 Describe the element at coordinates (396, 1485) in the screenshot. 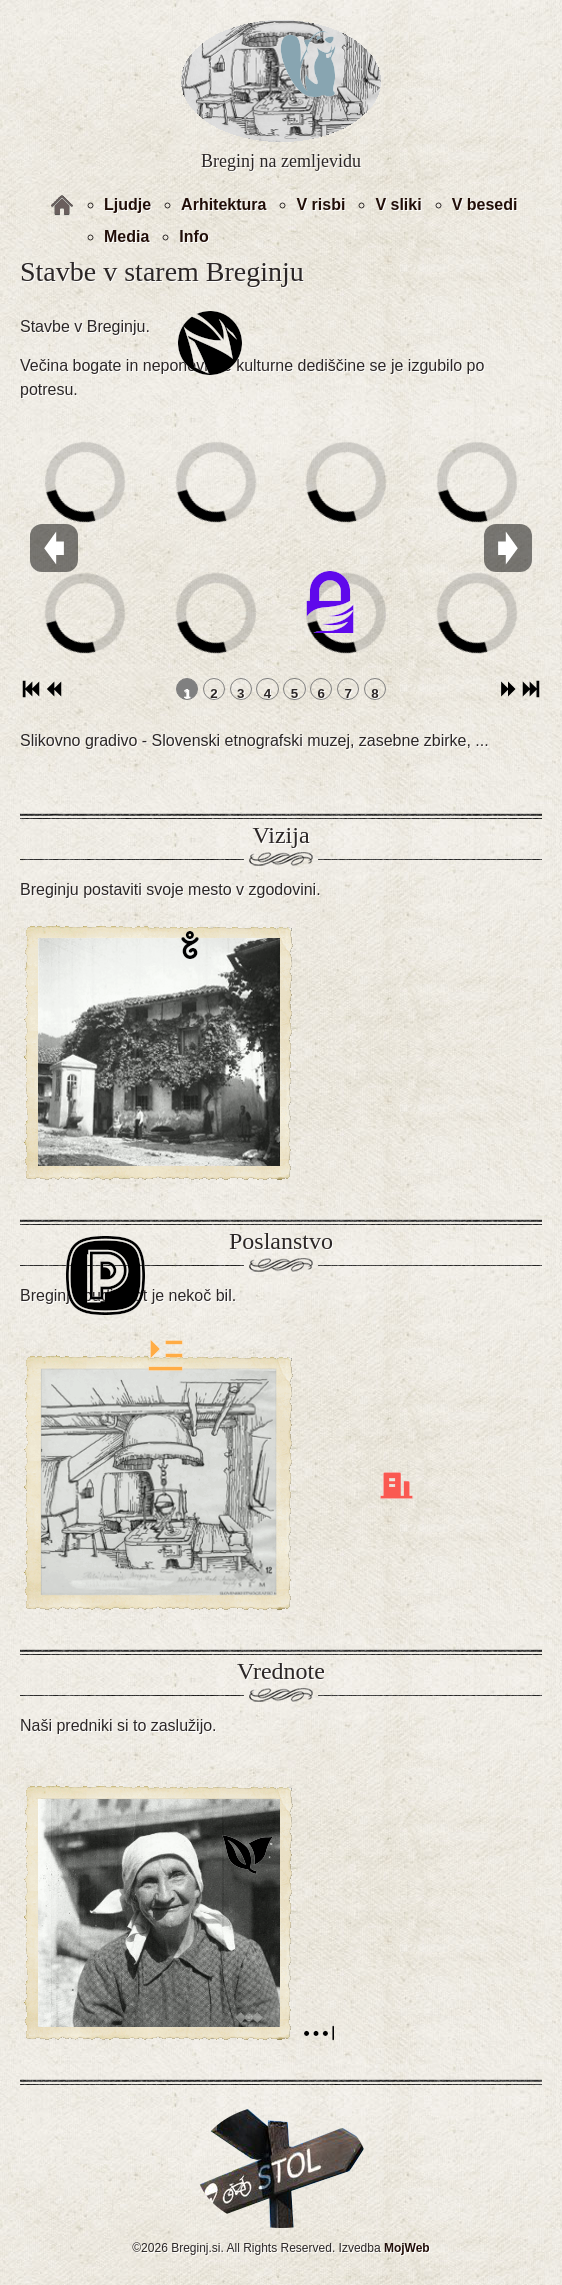

I see `view building or office location` at that location.